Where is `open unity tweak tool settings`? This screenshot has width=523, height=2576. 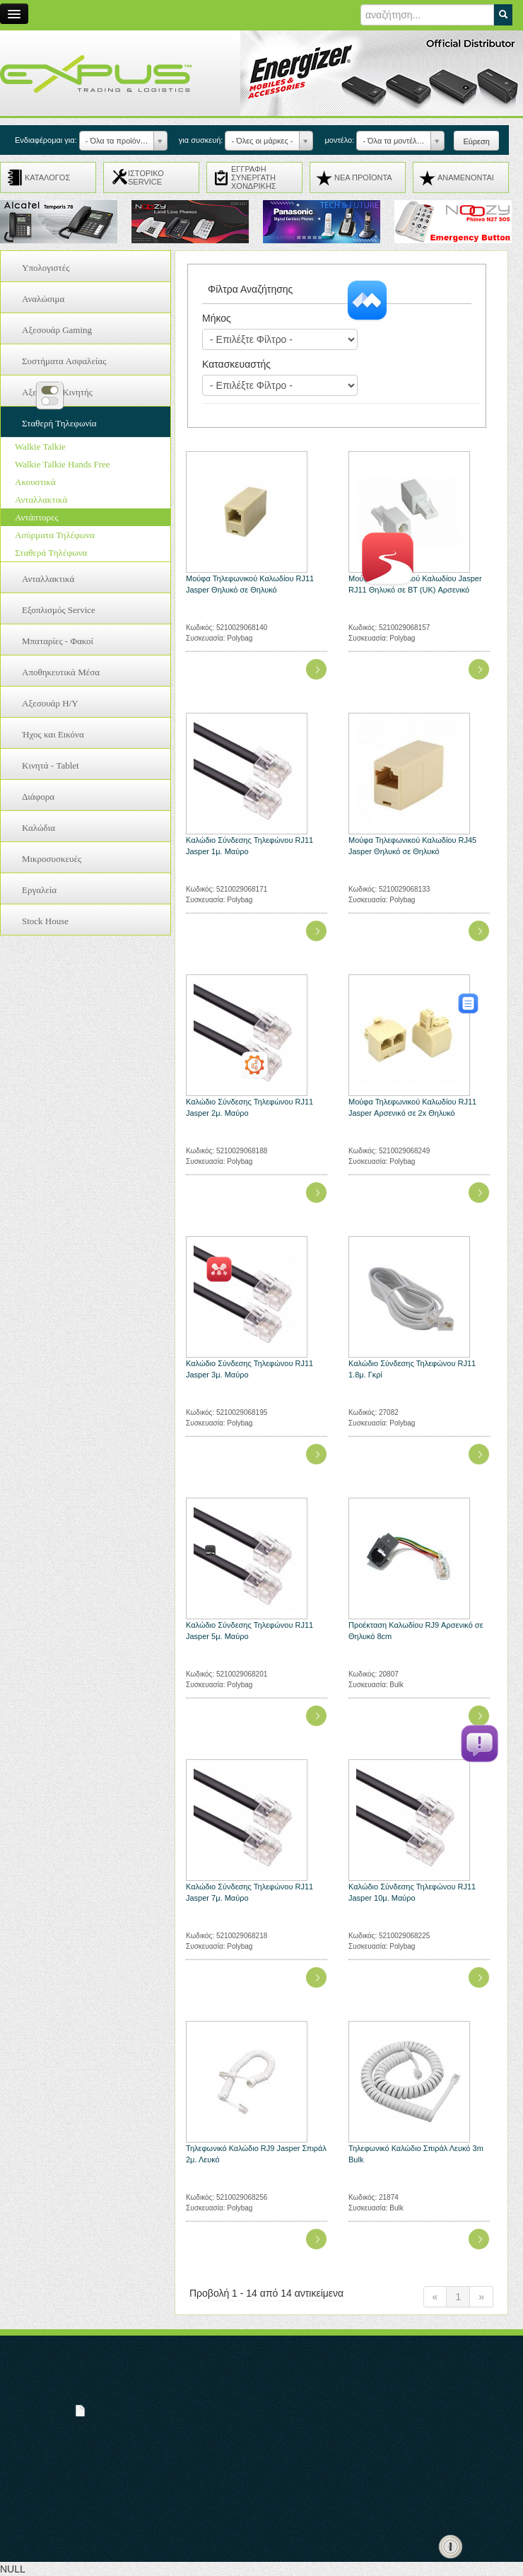
open unity tweak tool settings is located at coordinates (49, 395).